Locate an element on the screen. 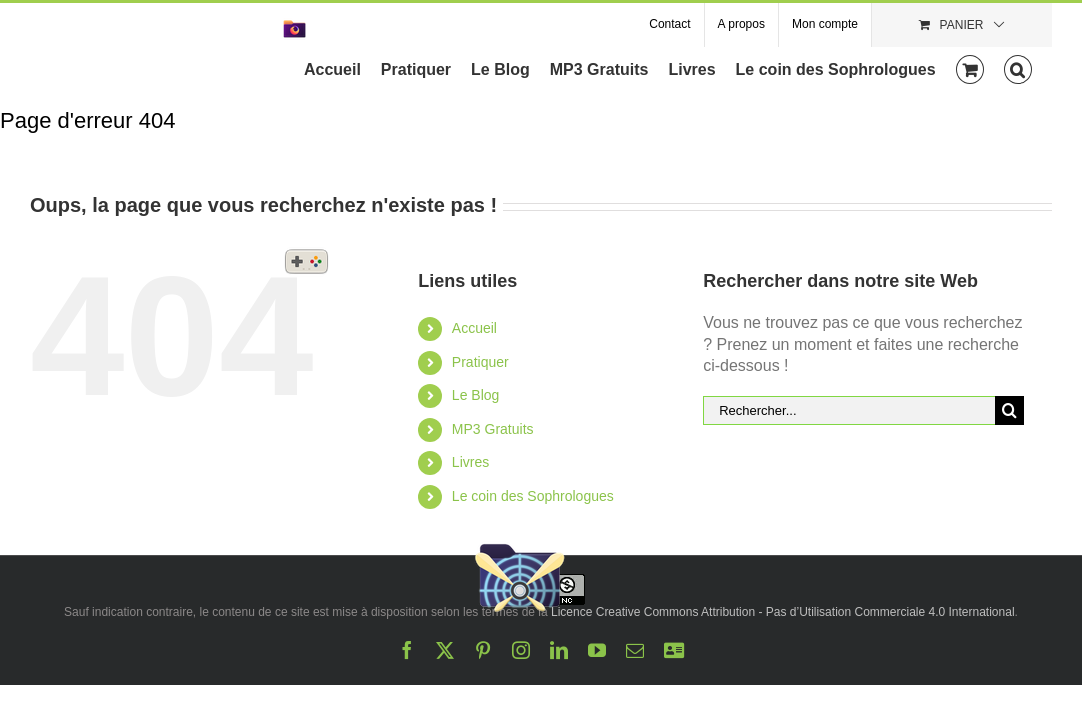  open firefox downloads folder is located at coordinates (294, 29).